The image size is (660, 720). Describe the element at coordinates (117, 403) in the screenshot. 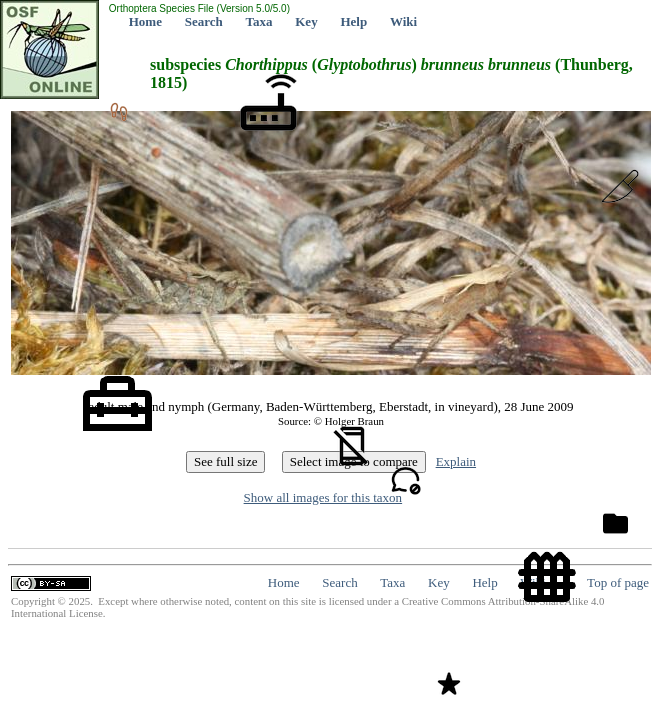

I see `access home repair services` at that location.